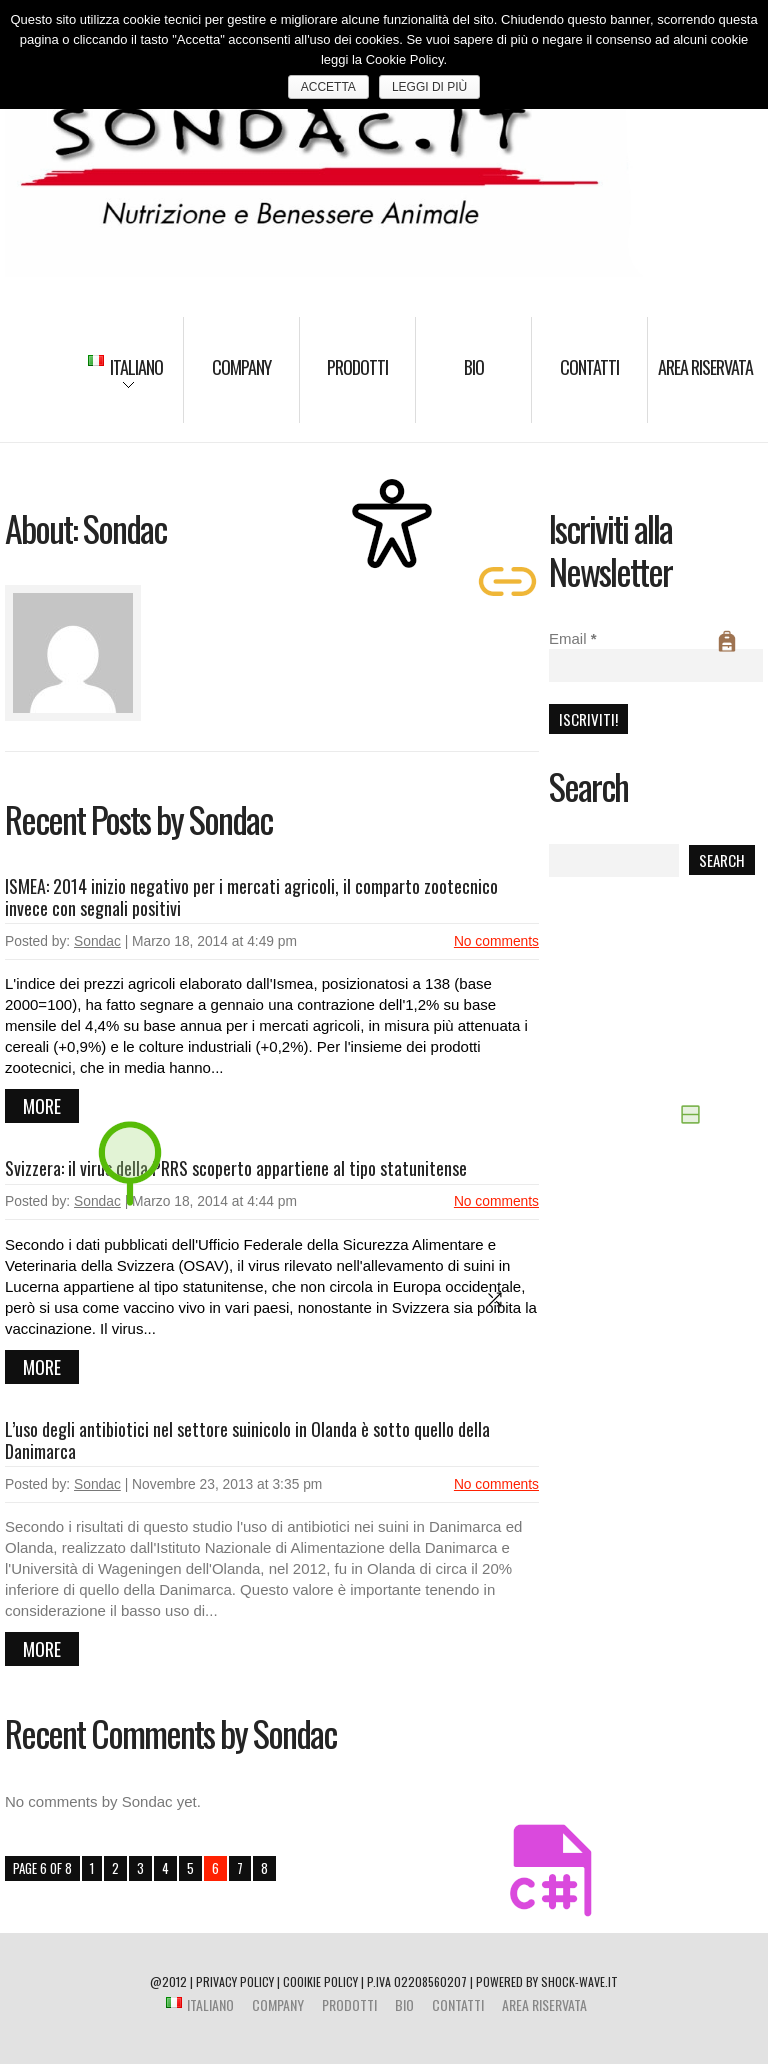 This screenshot has width=768, height=2064. What do you see at coordinates (494, 1299) in the screenshot?
I see `shuffle playlist or queue order` at bounding box center [494, 1299].